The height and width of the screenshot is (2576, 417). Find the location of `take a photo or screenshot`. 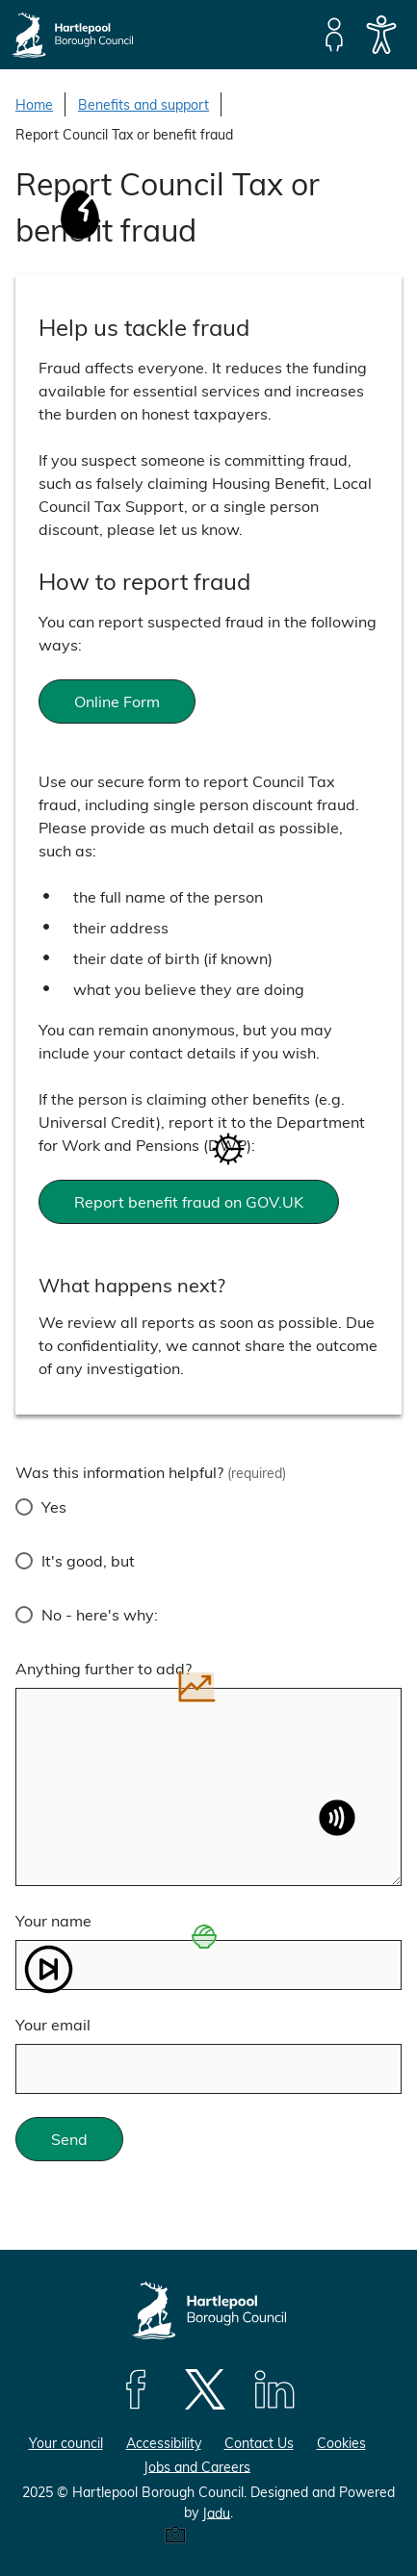

take a photo or screenshot is located at coordinates (175, 2536).